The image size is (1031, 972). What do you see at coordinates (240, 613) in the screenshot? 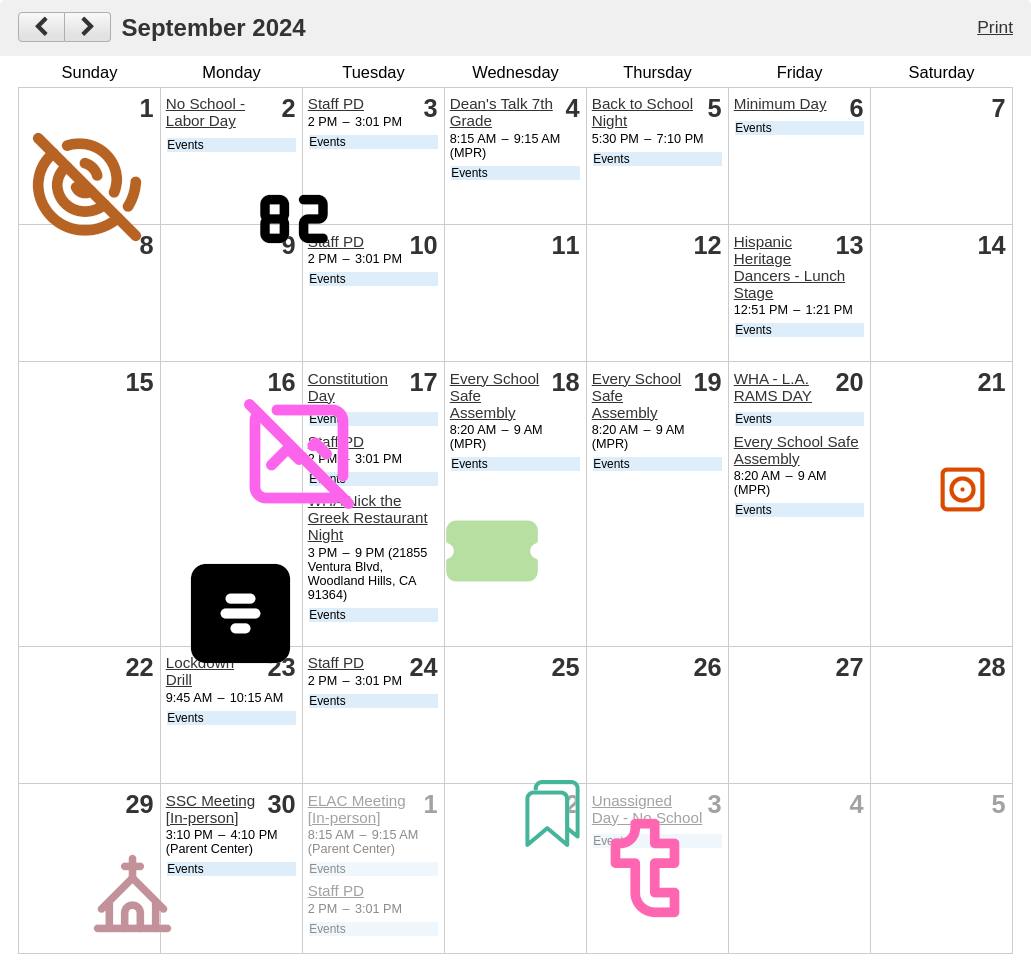
I see `center align content horizontally and vertically` at bounding box center [240, 613].